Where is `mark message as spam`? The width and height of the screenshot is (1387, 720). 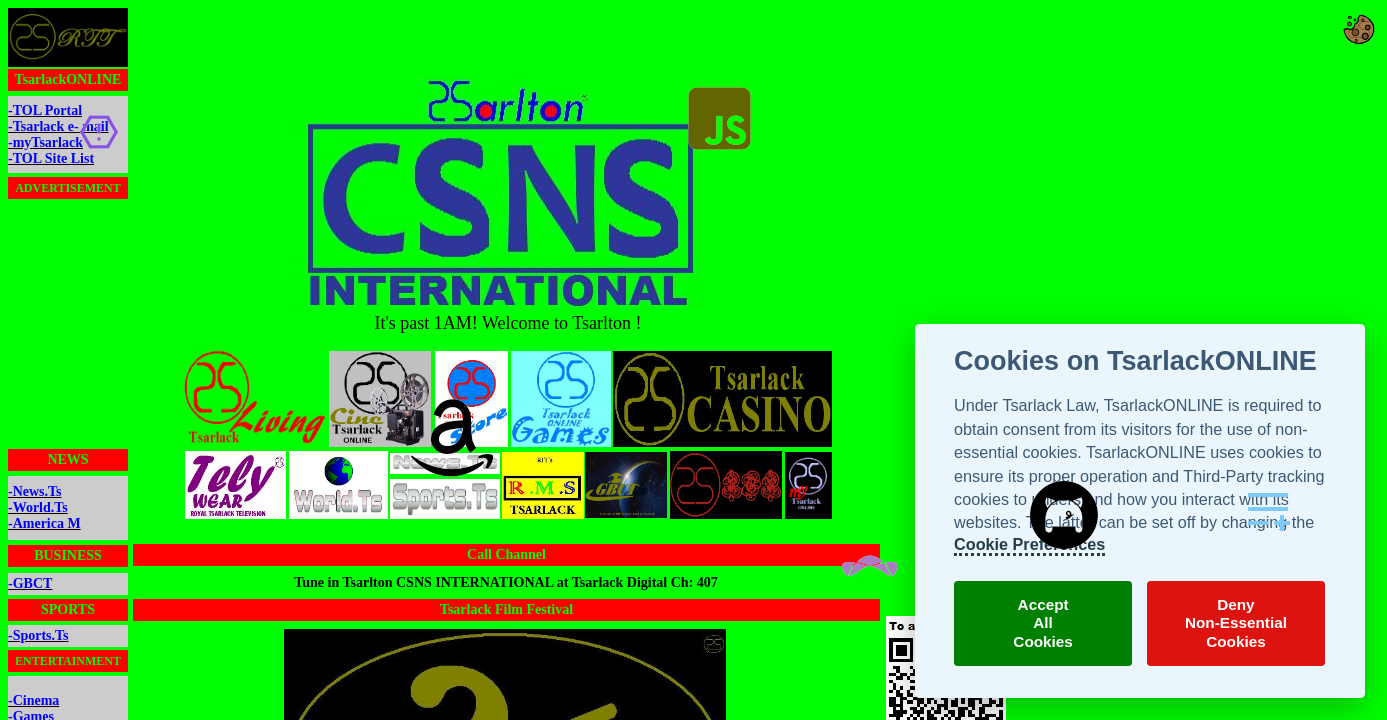
mark message as spam is located at coordinates (99, 132).